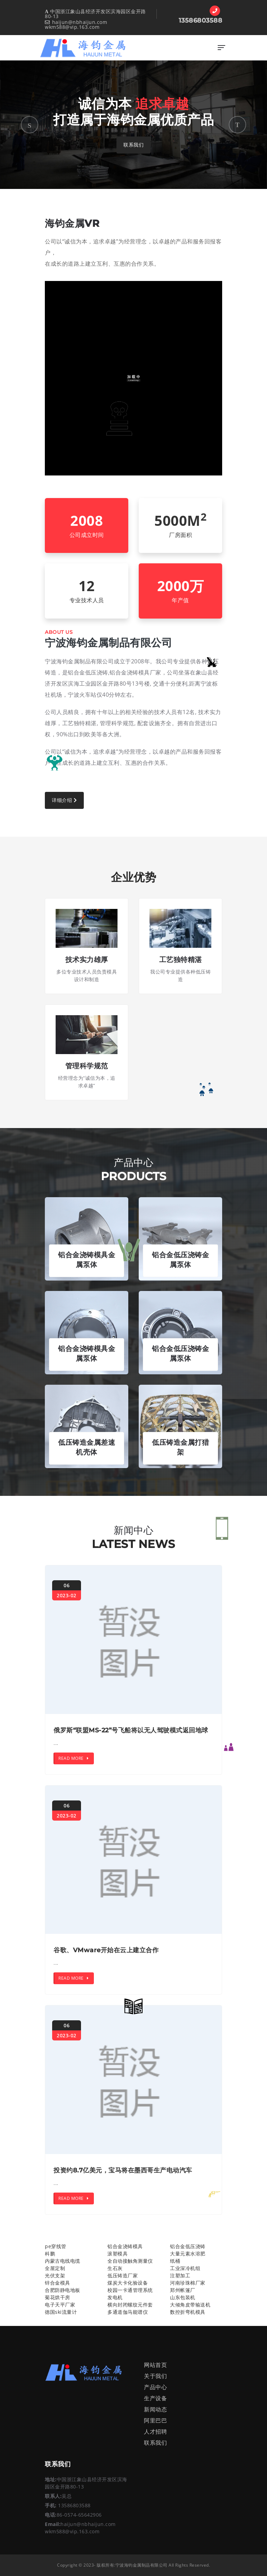  Describe the element at coordinates (229, 1747) in the screenshot. I see `view age-appropriate content settings` at that location.